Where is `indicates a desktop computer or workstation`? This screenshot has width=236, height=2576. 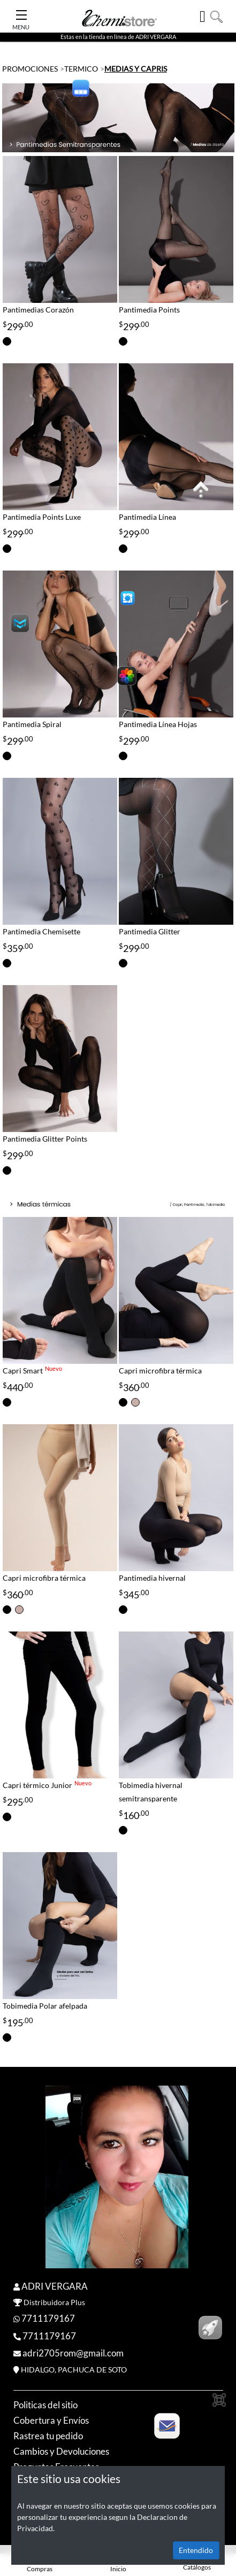
indicates a desktop computer or workstation is located at coordinates (179, 604).